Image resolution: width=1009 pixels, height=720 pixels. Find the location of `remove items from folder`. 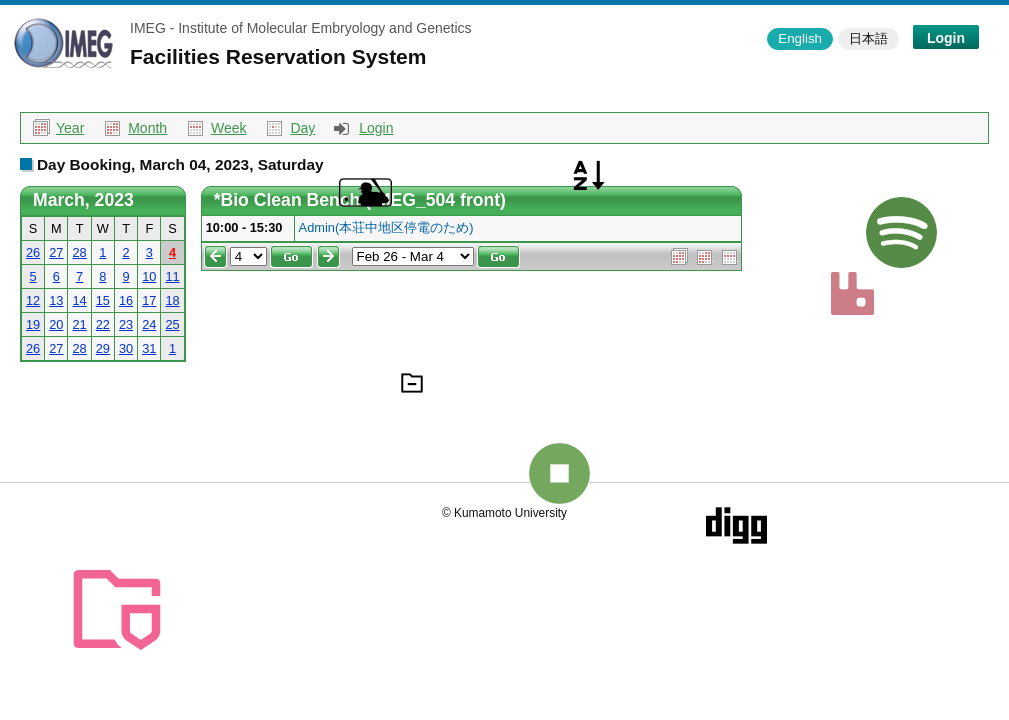

remove items from folder is located at coordinates (412, 383).